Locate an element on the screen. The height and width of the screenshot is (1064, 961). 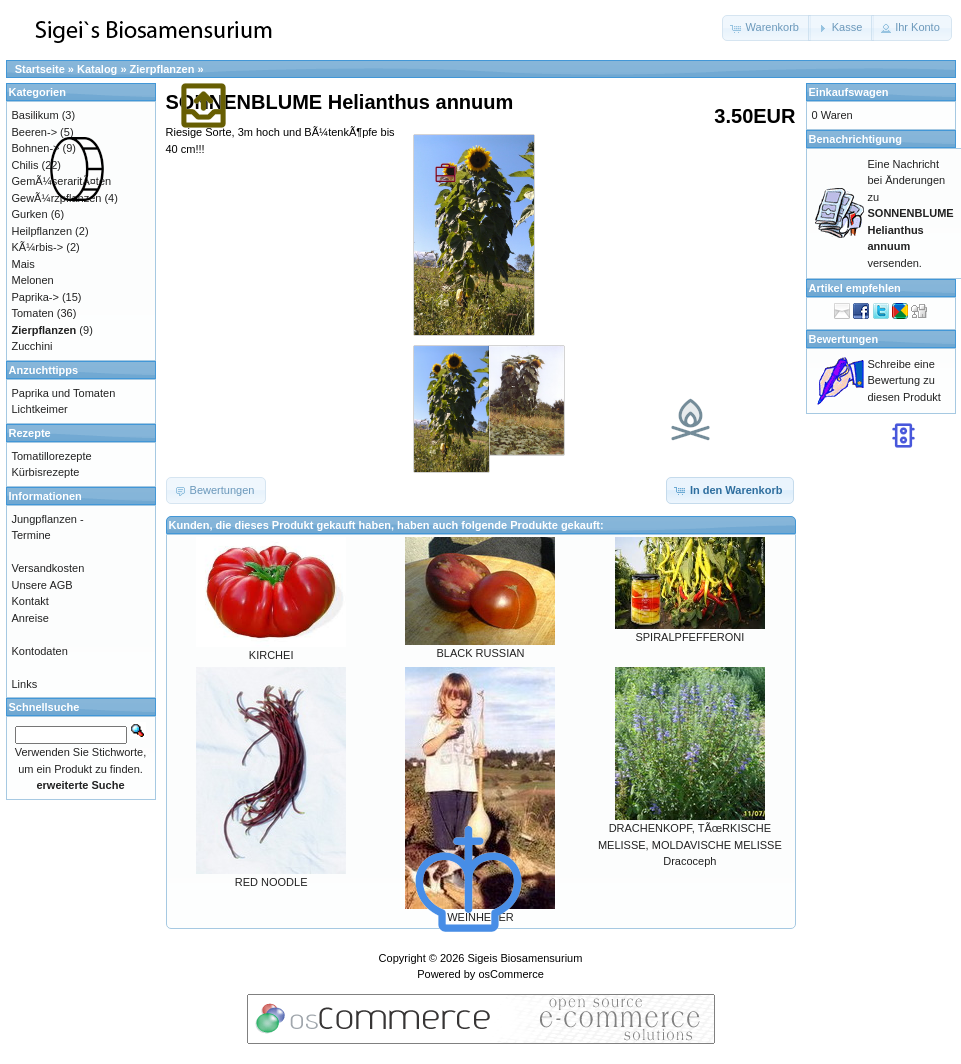
upload file to inbox or tray is located at coordinates (203, 105).